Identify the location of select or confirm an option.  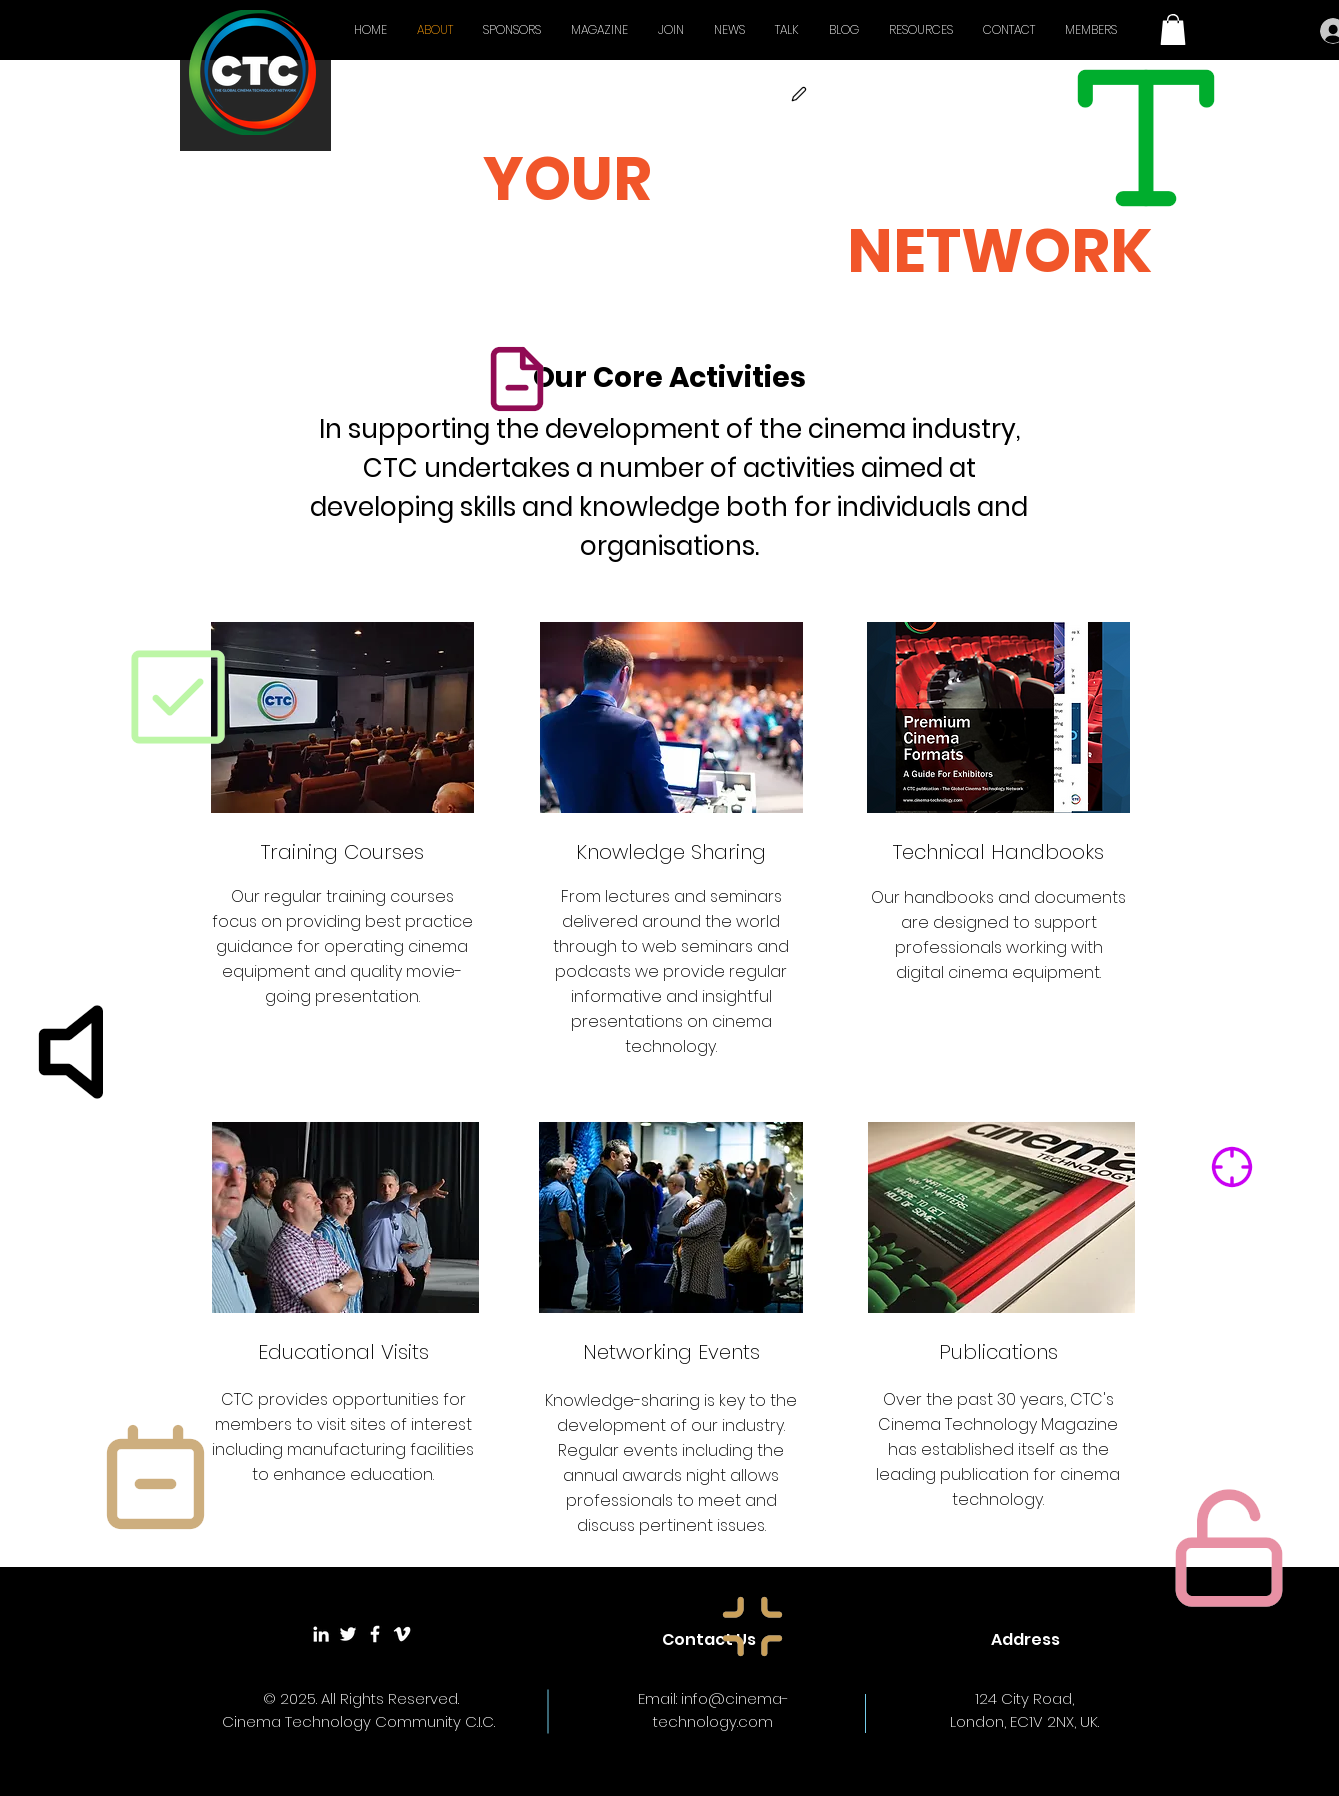
(178, 697).